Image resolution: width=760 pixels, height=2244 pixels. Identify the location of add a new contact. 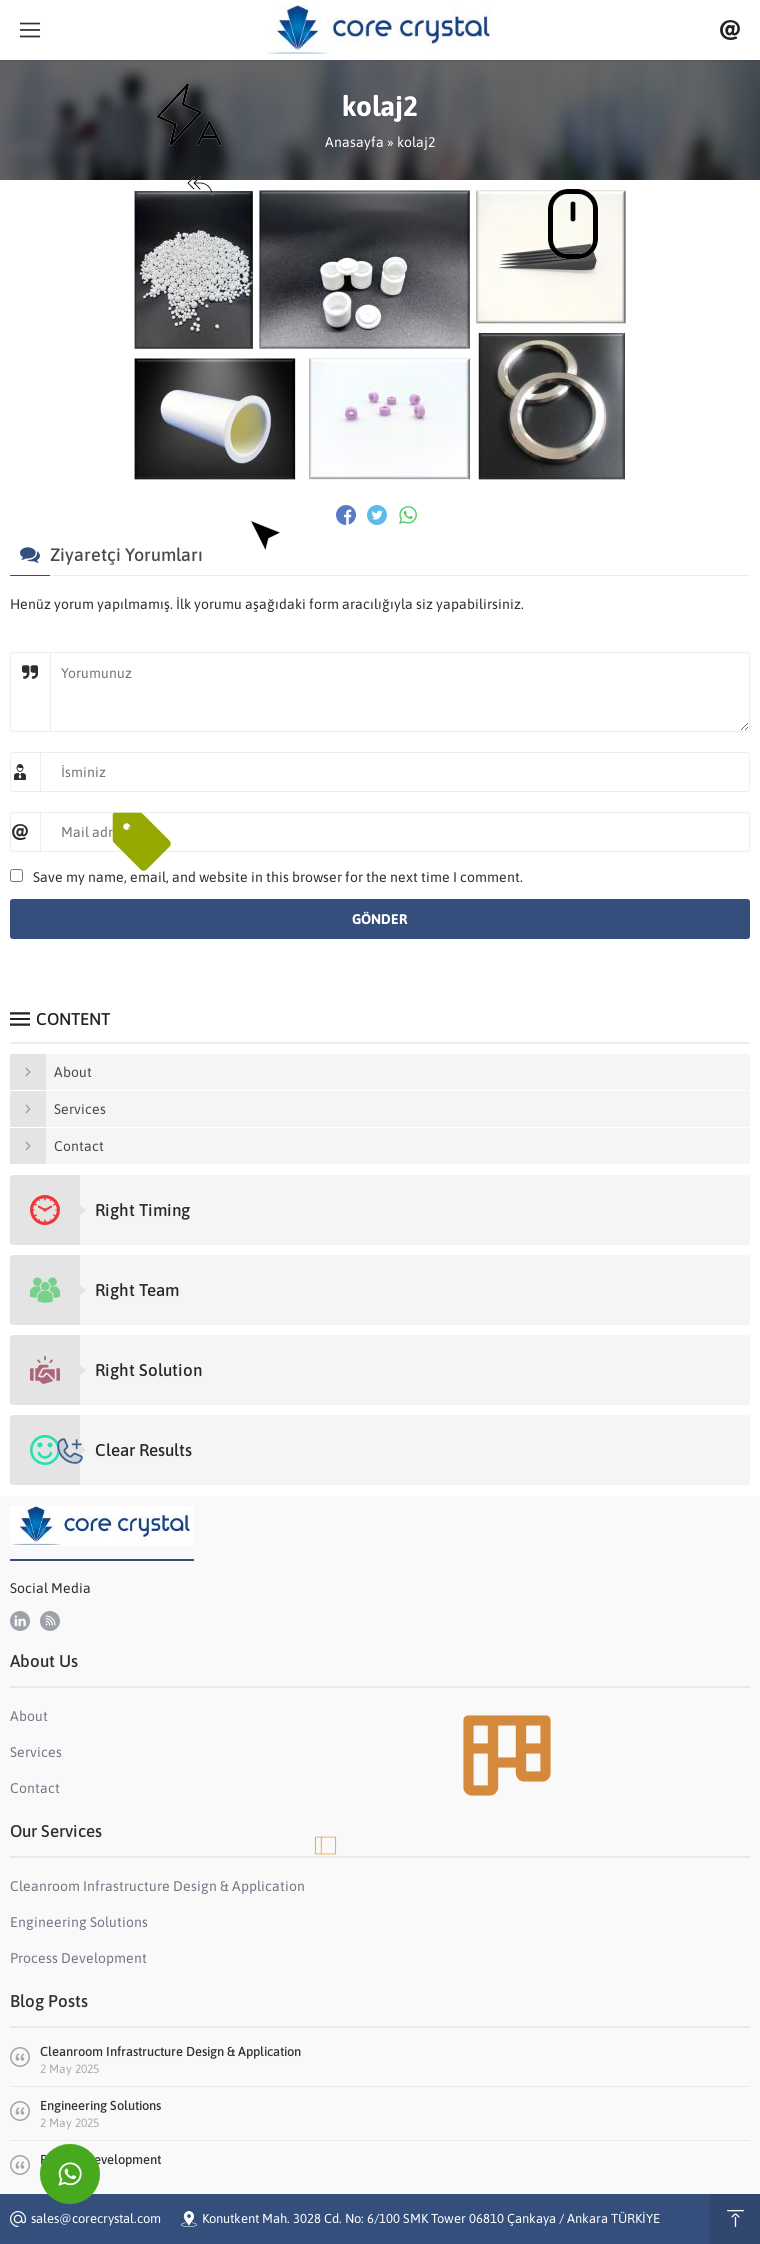
(70, 1450).